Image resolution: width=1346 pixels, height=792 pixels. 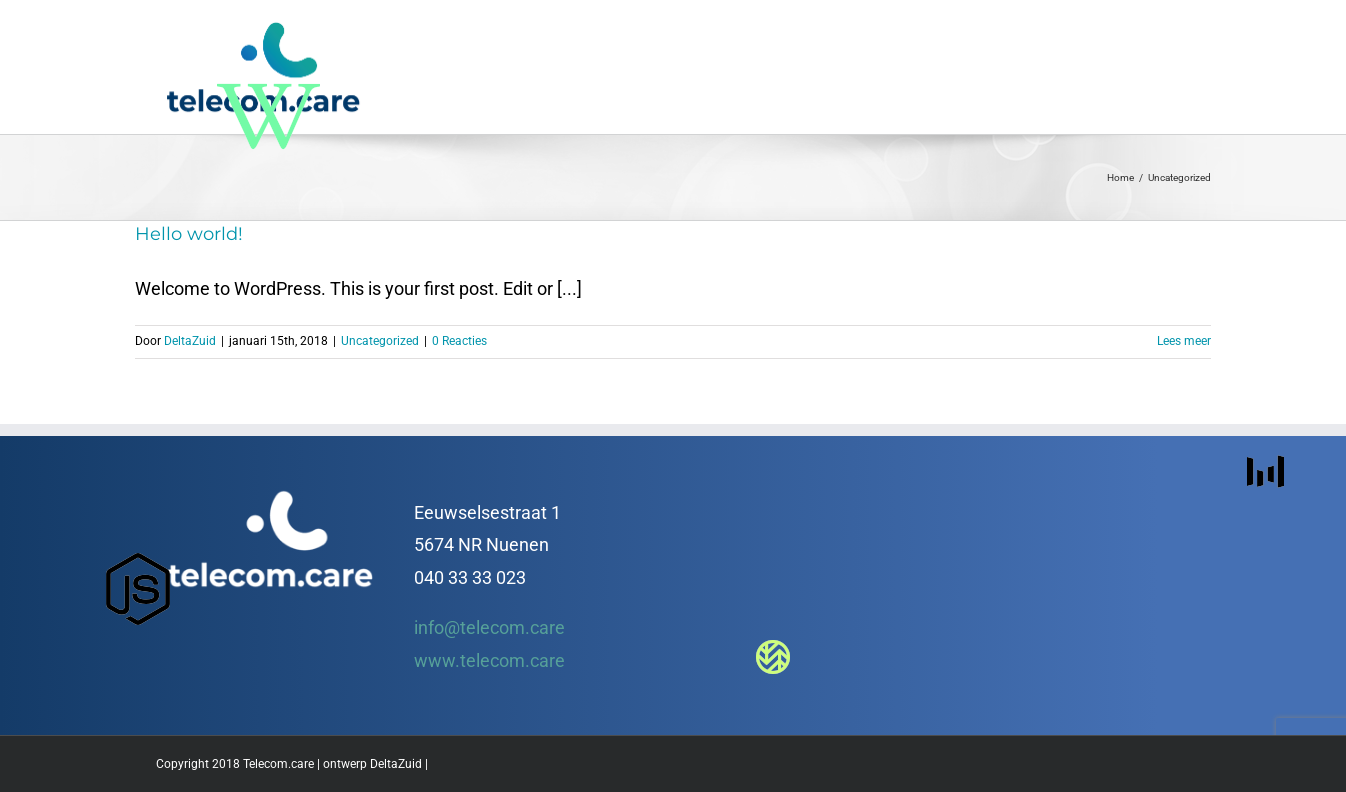 I want to click on Node.js runtime environment logo, so click(x=138, y=589).